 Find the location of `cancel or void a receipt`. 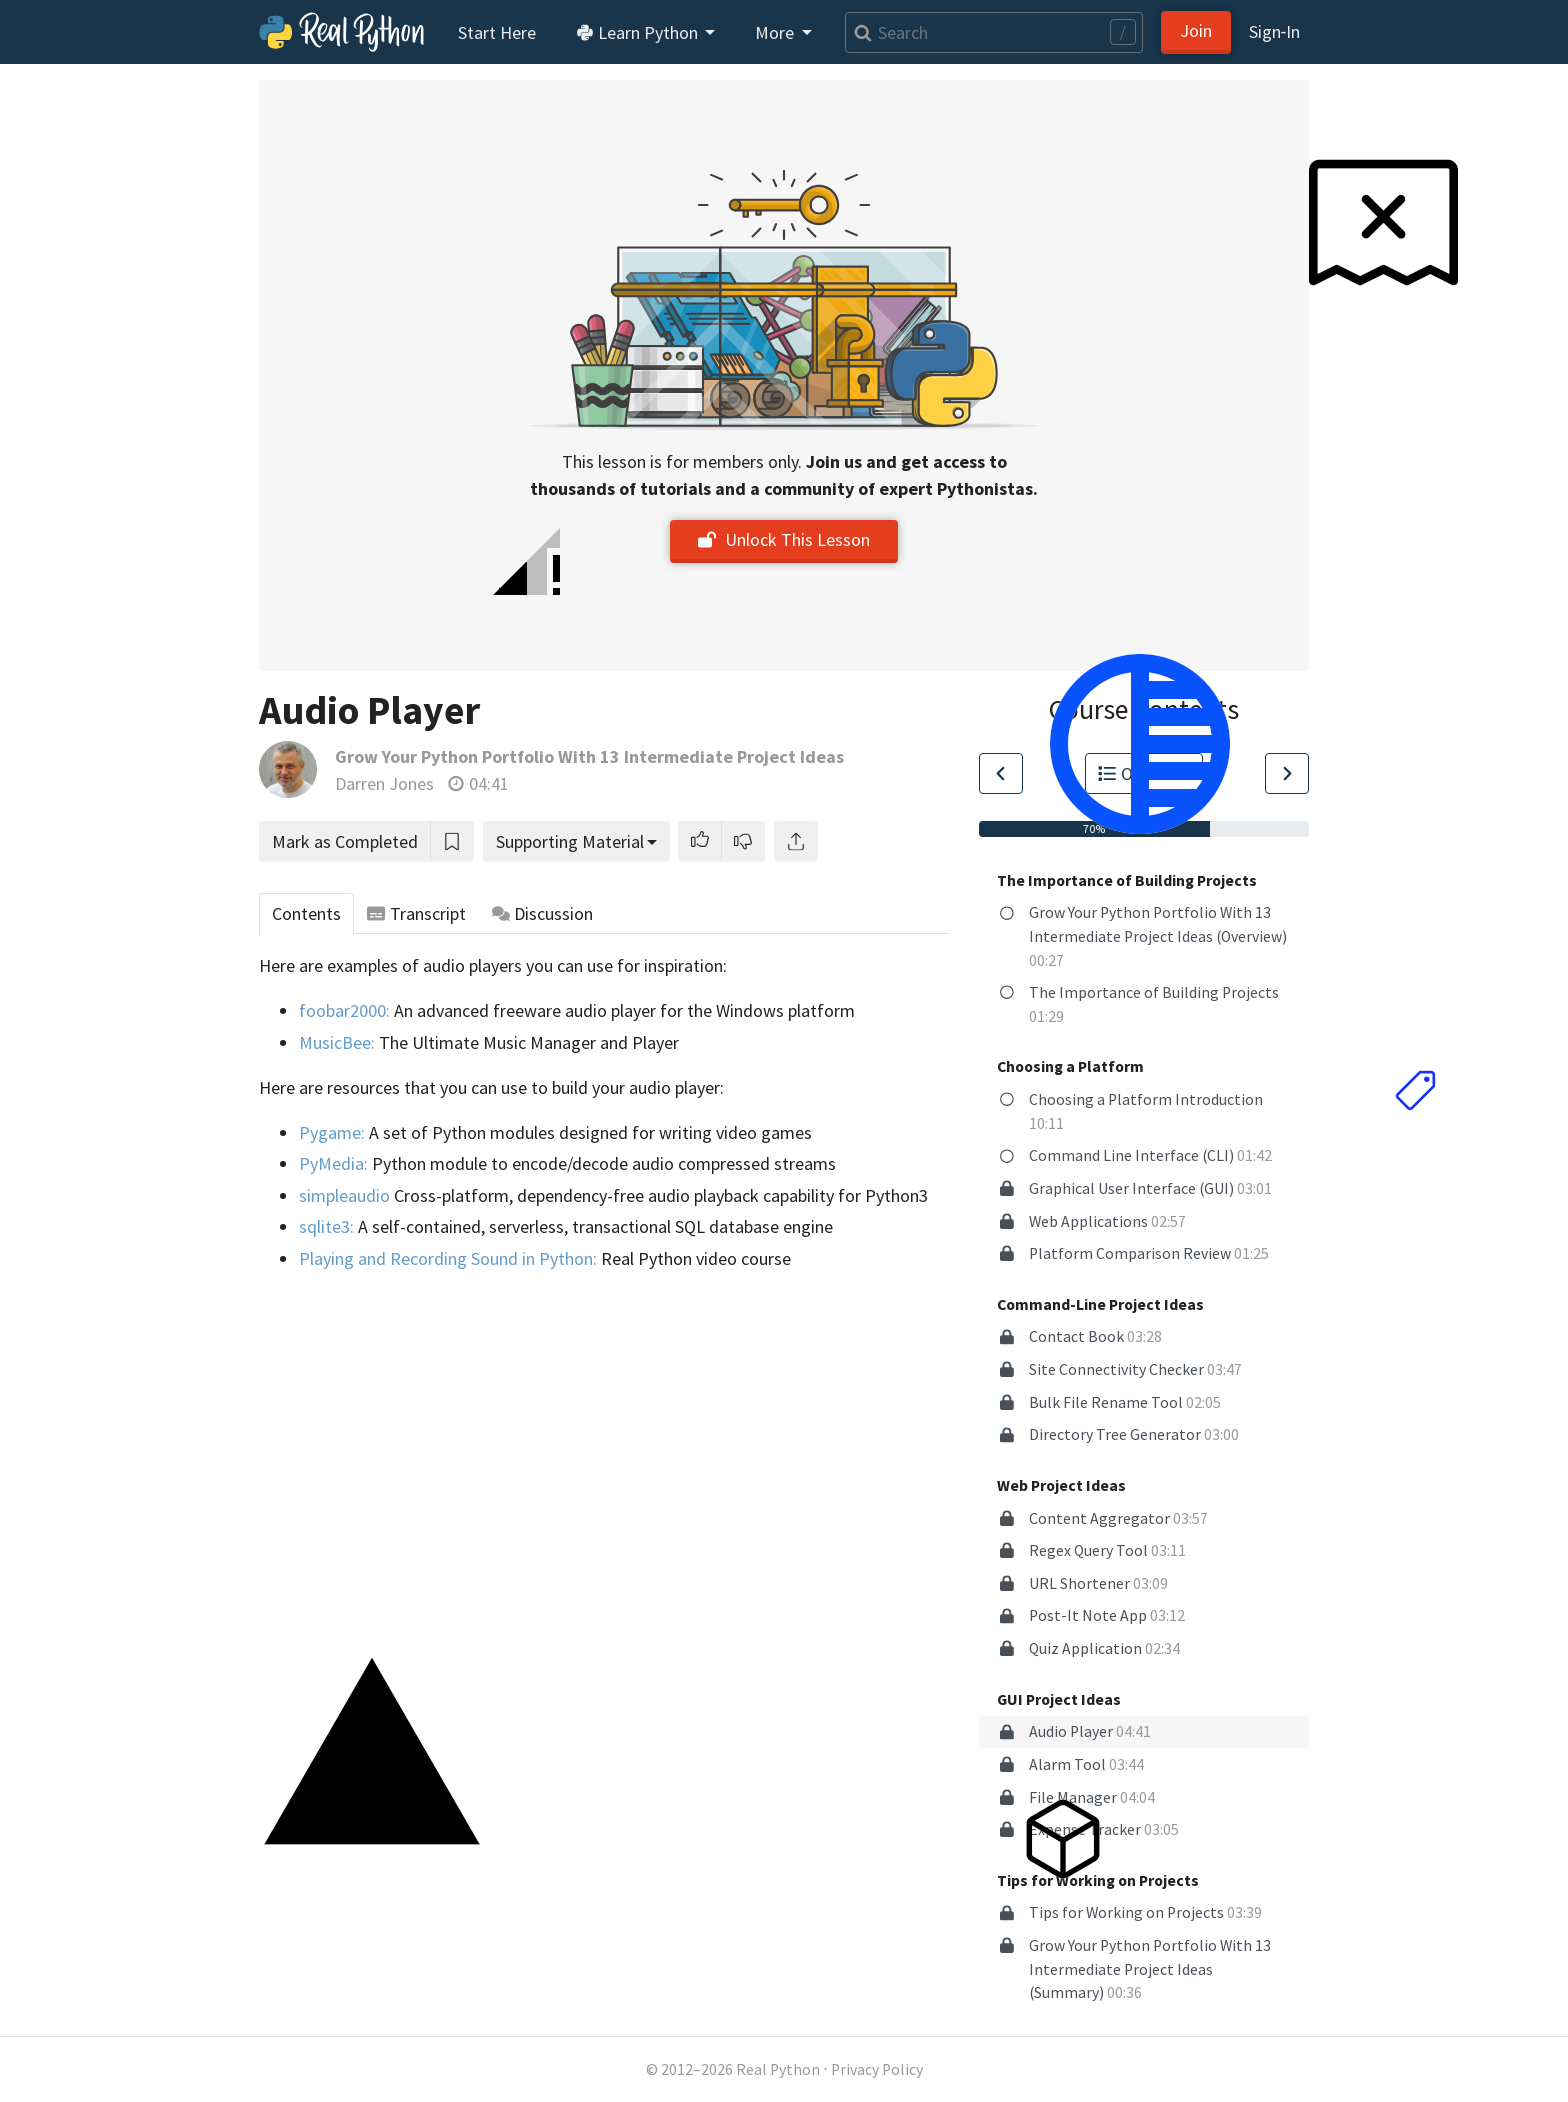

cancel or void a receipt is located at coordinates (1383, 222).